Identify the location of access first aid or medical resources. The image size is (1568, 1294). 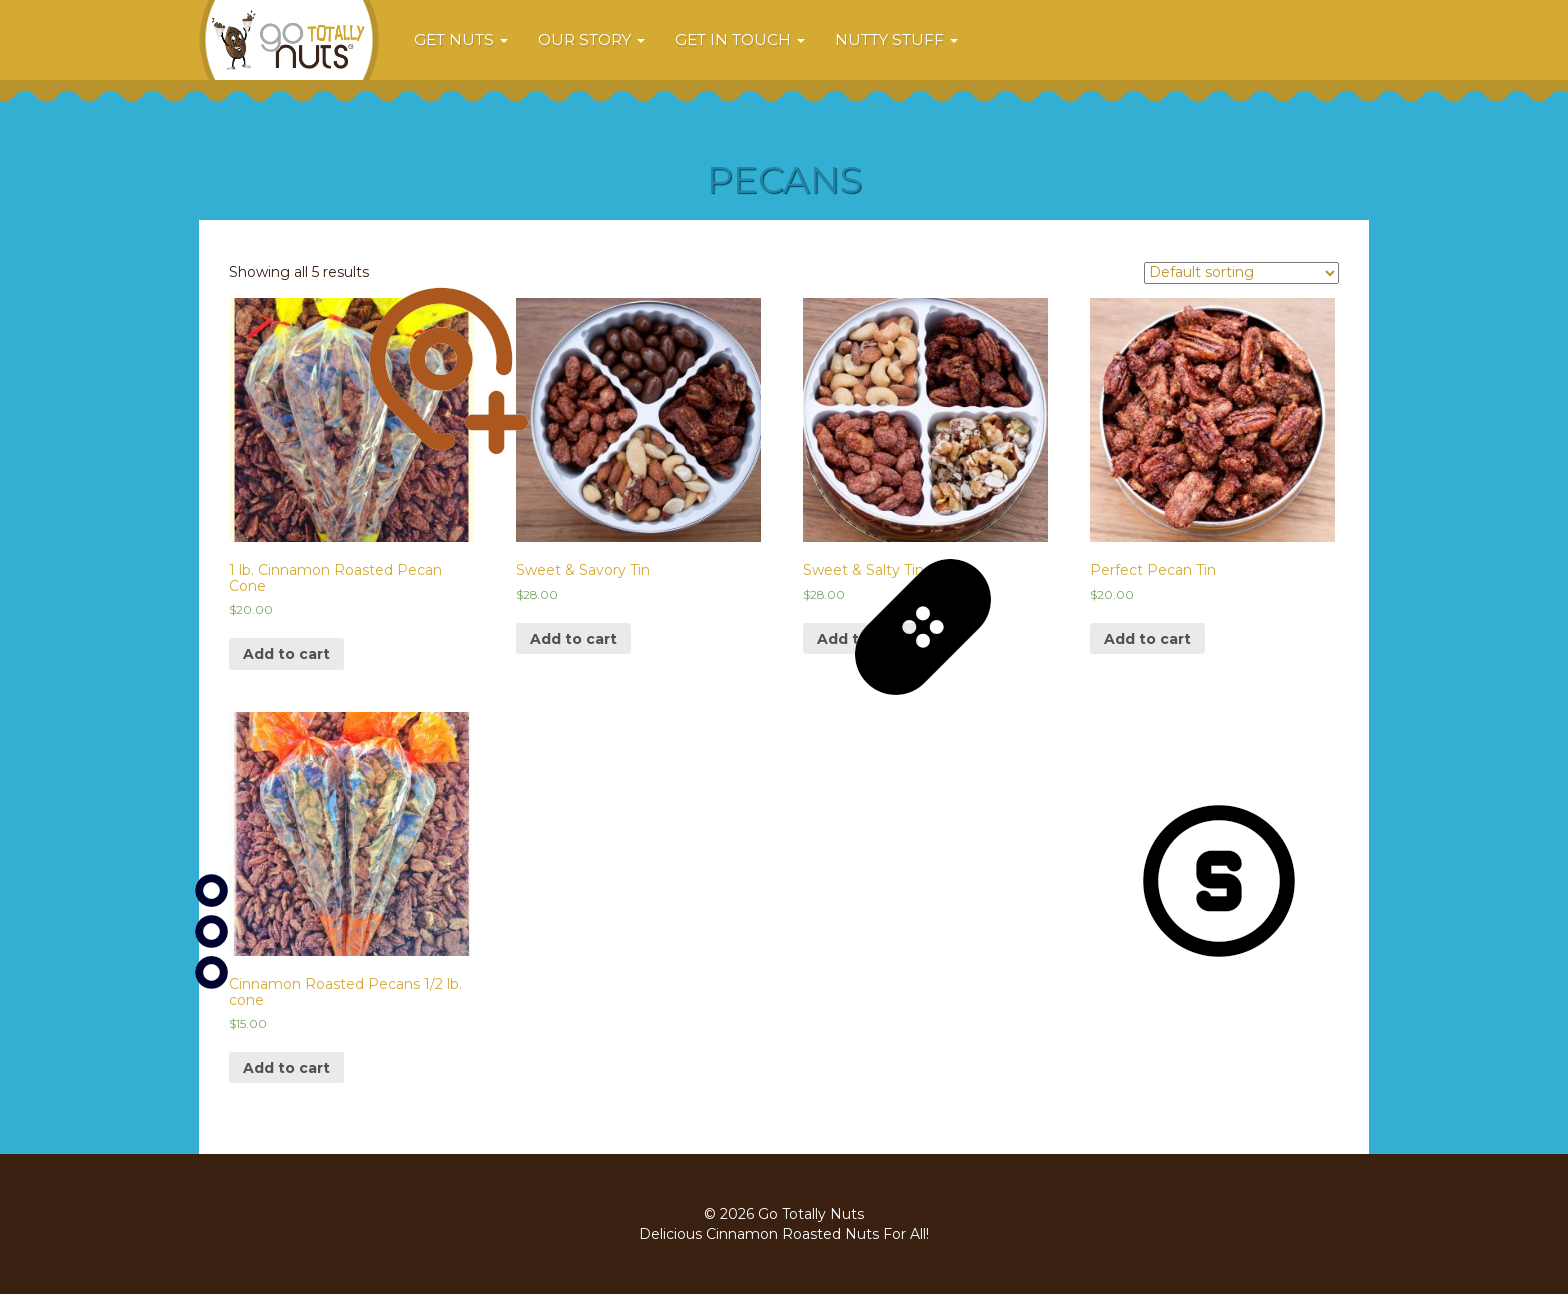
(923, 627).